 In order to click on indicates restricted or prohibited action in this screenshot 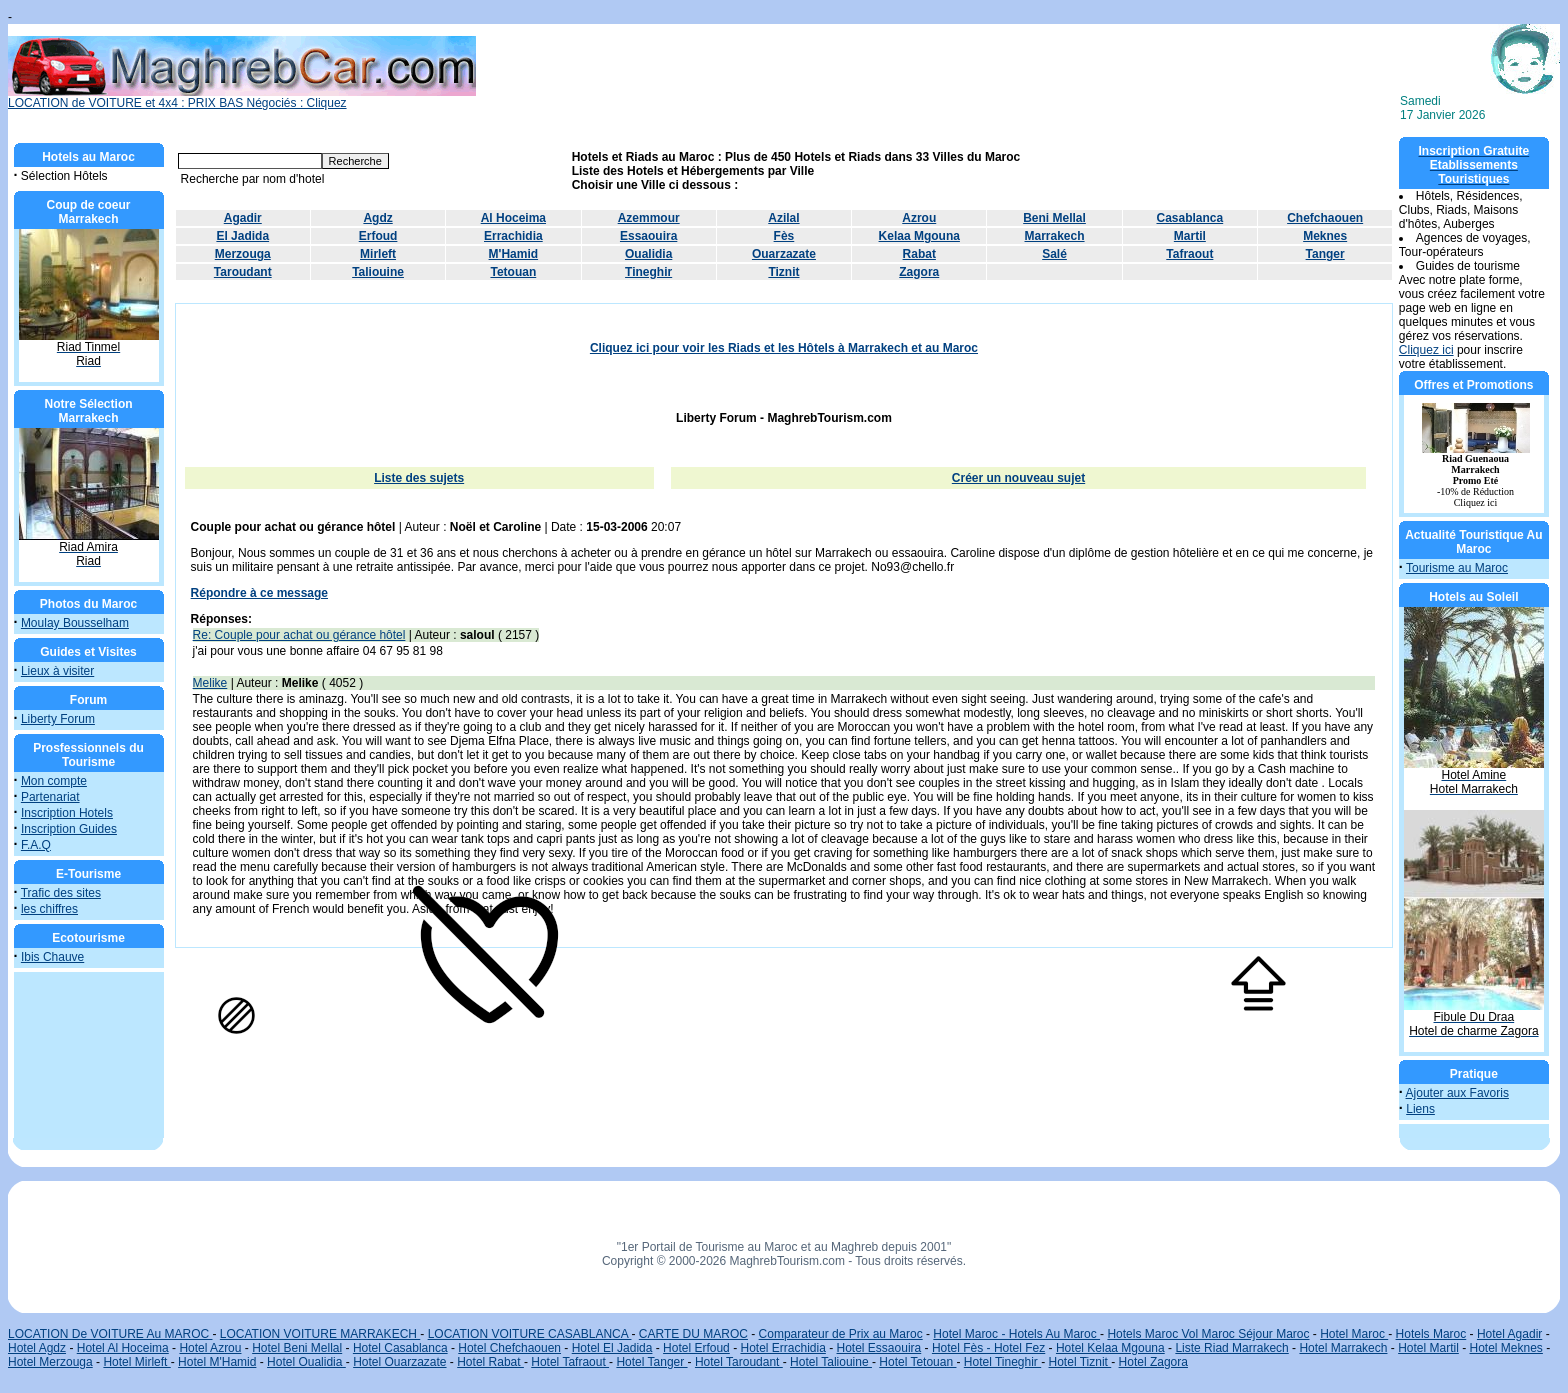, I will do `click(236, 1015)`.